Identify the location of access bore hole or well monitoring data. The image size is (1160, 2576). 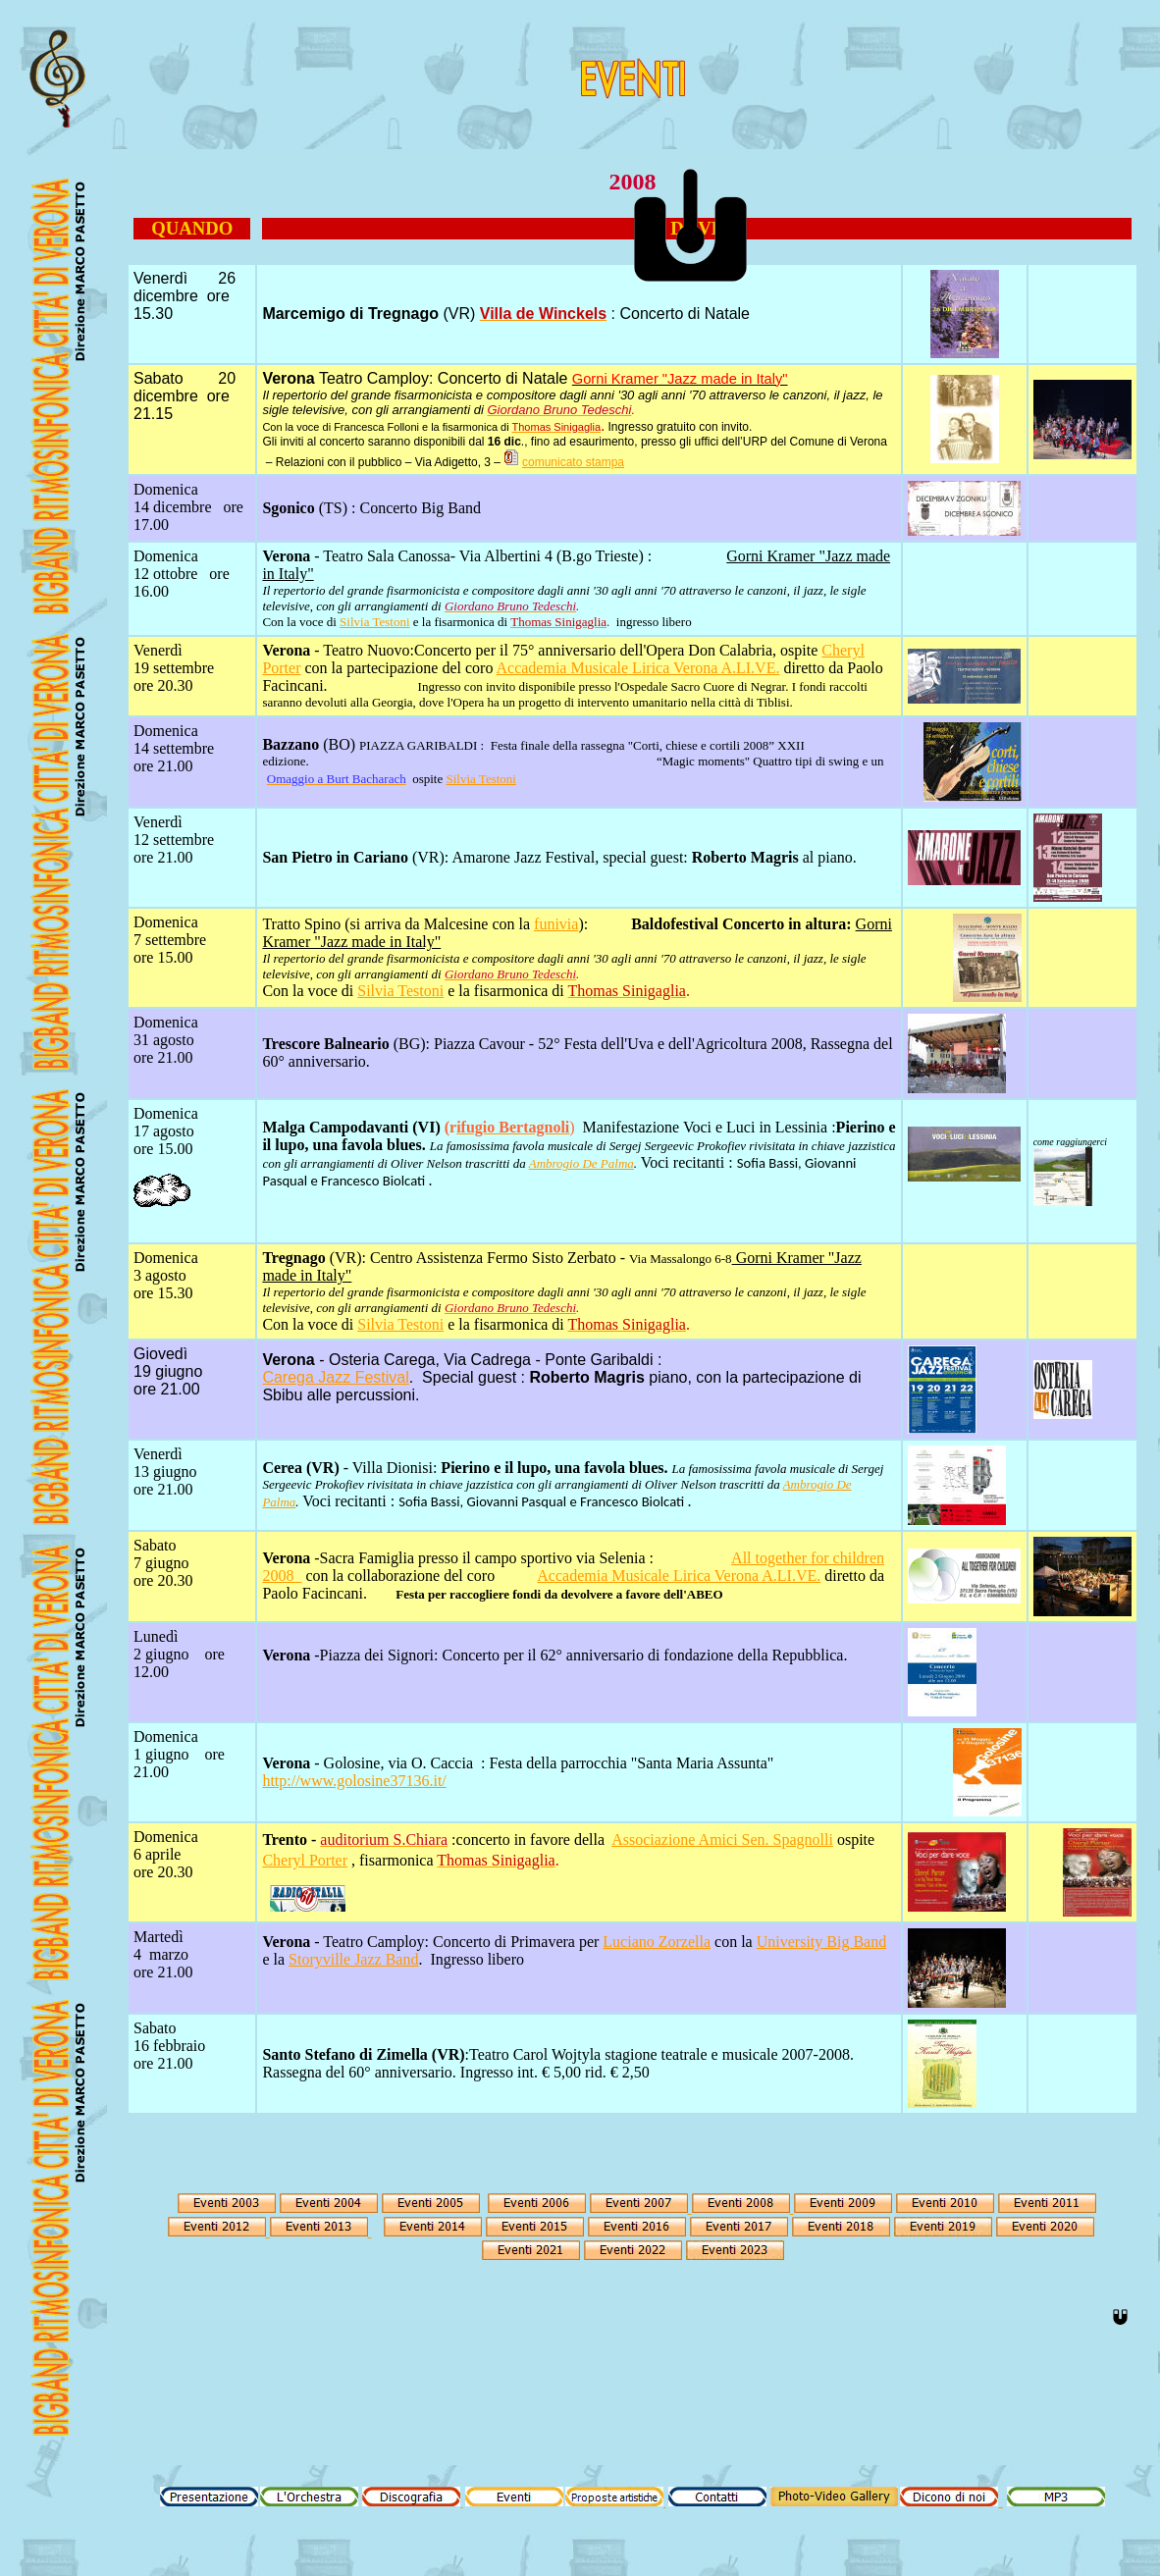
(690, 225).